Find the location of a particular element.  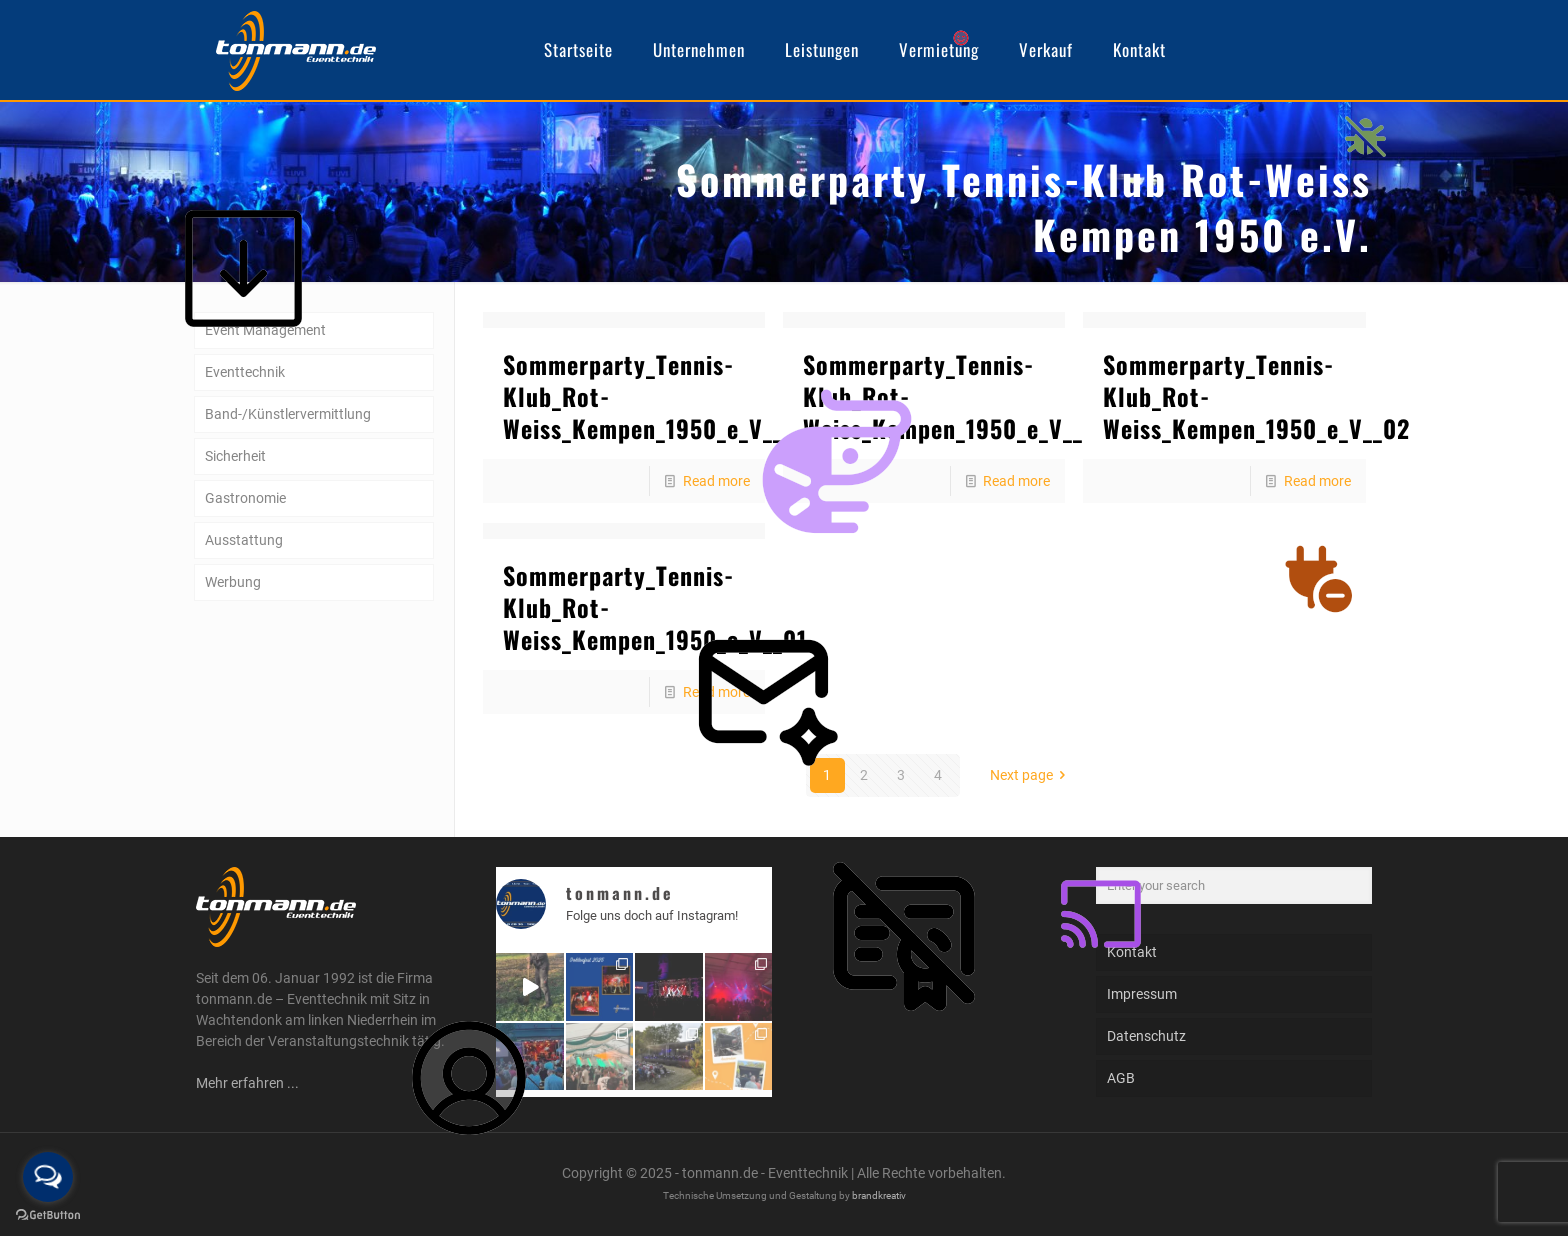

insert a winking emoji or emoticon is located at coordinates (961, 38).